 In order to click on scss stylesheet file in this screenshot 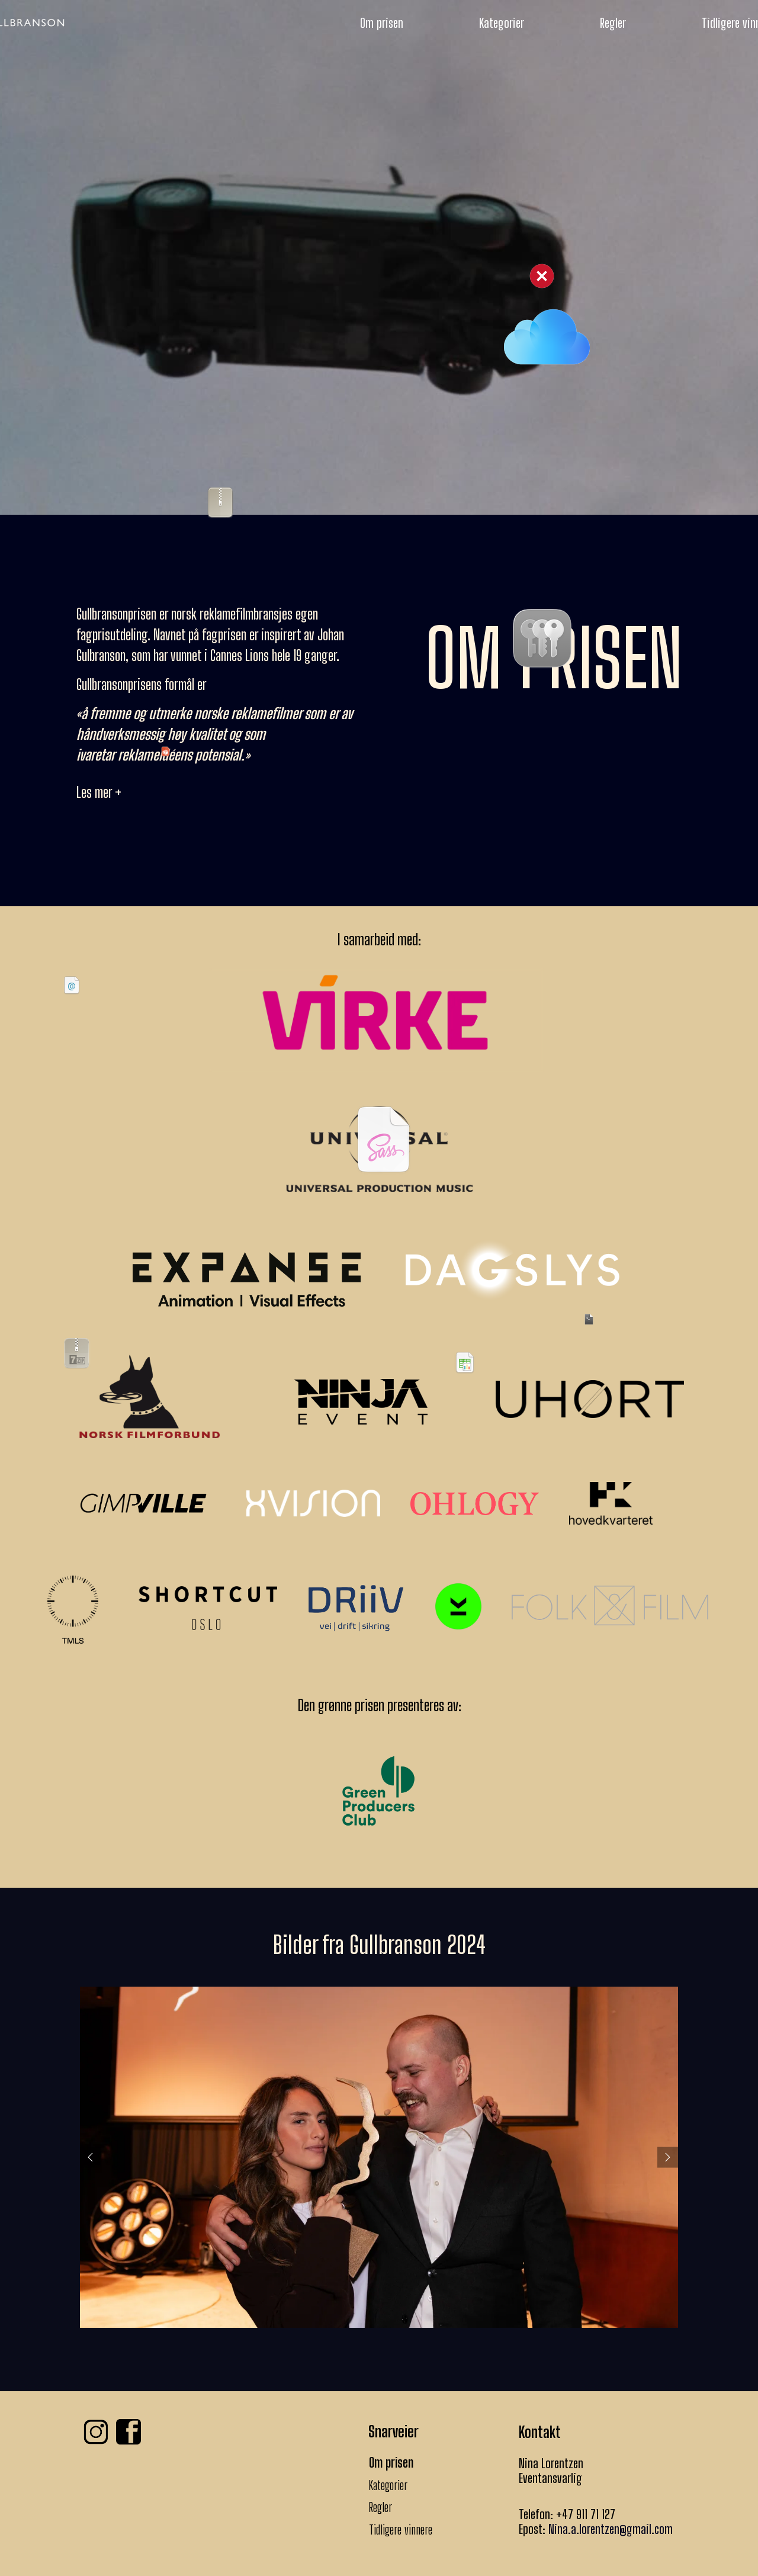, I will do `click(383, 1139)`.